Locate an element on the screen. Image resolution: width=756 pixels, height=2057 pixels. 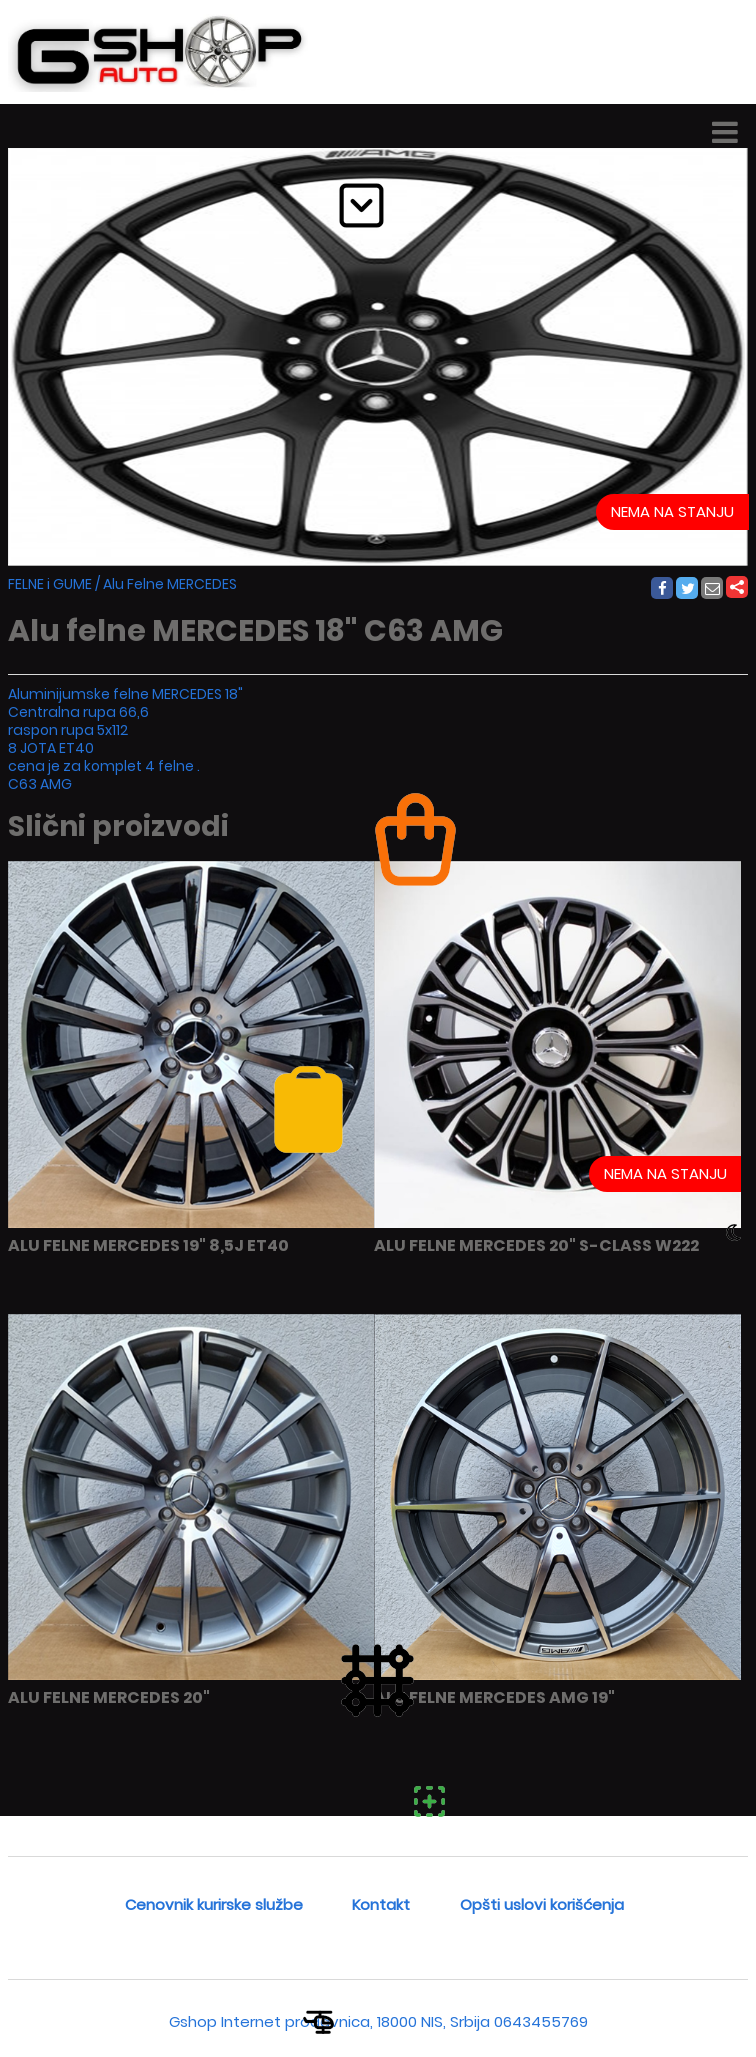
view your shopping bag is located at coordinates (415, 839).